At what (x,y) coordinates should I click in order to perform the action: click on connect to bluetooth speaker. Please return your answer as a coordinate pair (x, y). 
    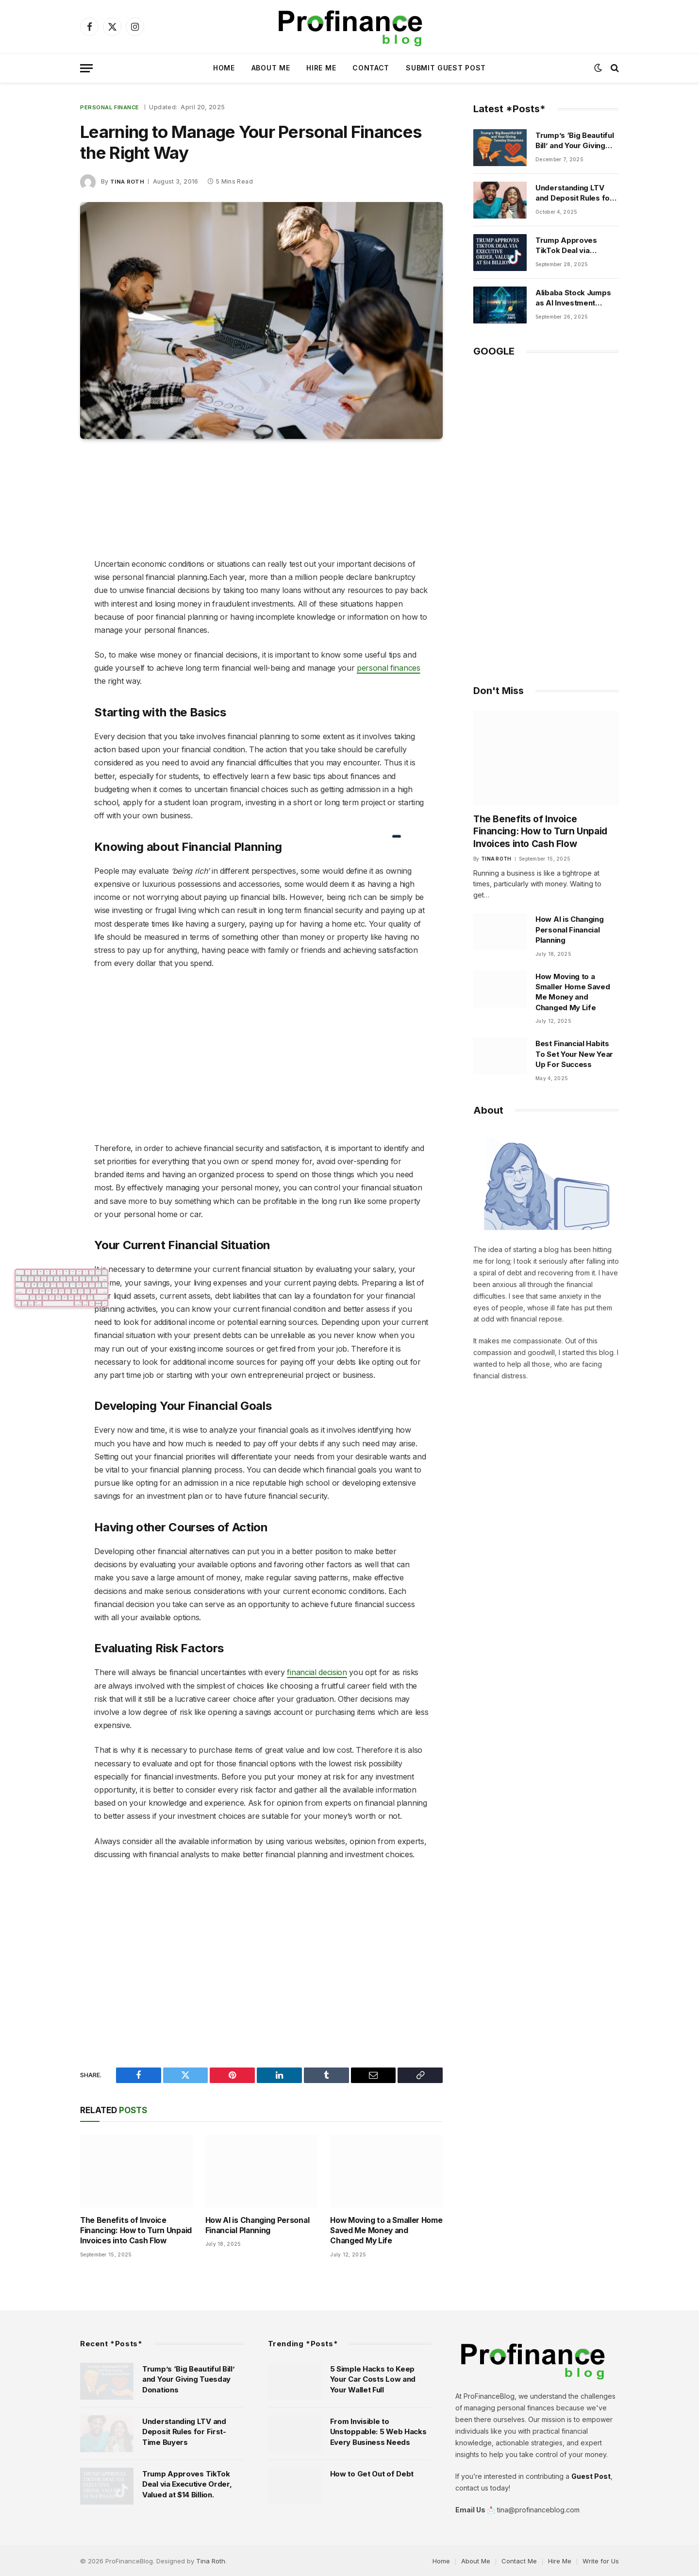
    Looking at the image, I should click on (397, 836).